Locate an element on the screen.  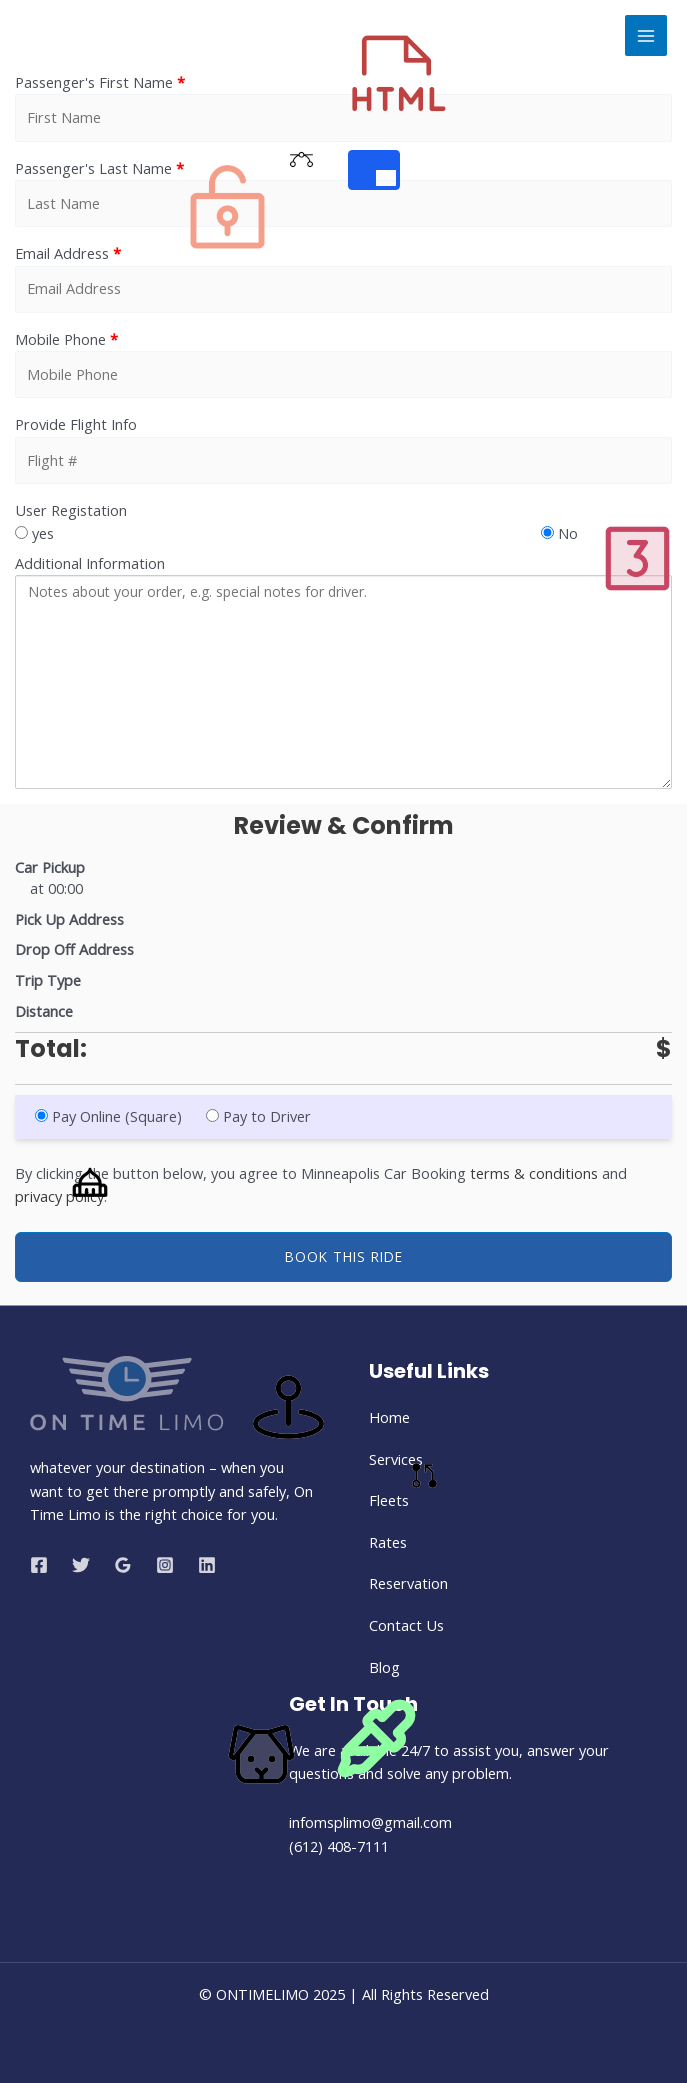
unlock with key or password is located at coordinates (227, 211).